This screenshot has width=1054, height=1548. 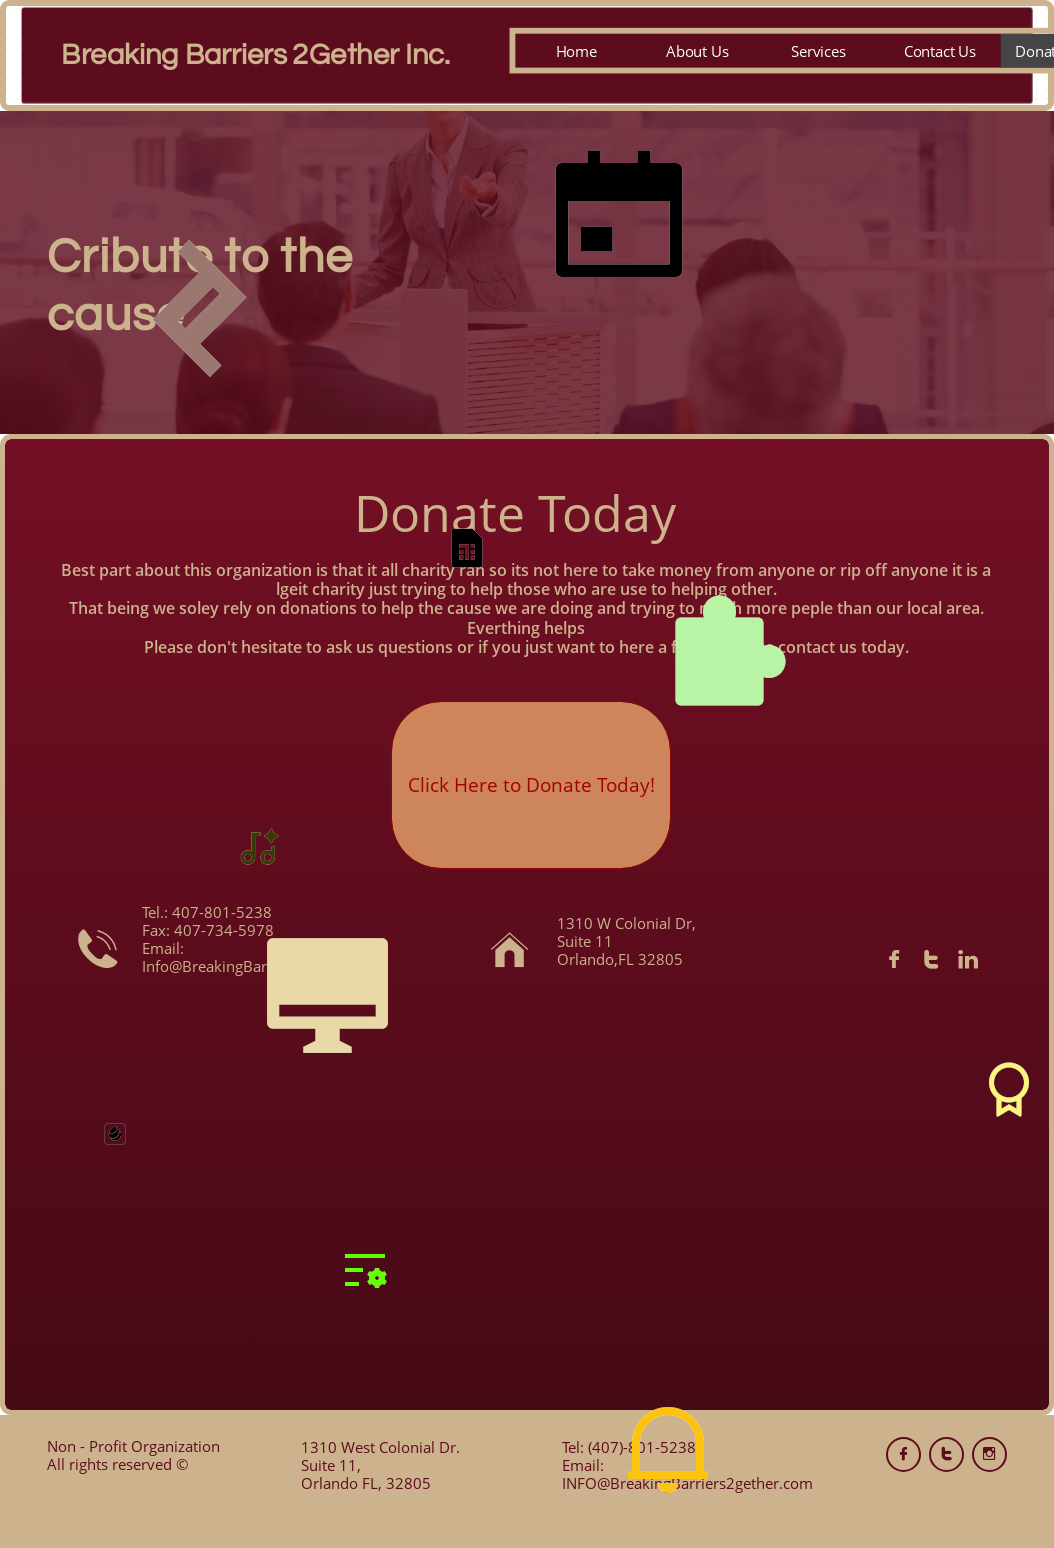 I want to click on access list settings or preferences, so click(x=365, y=1270).